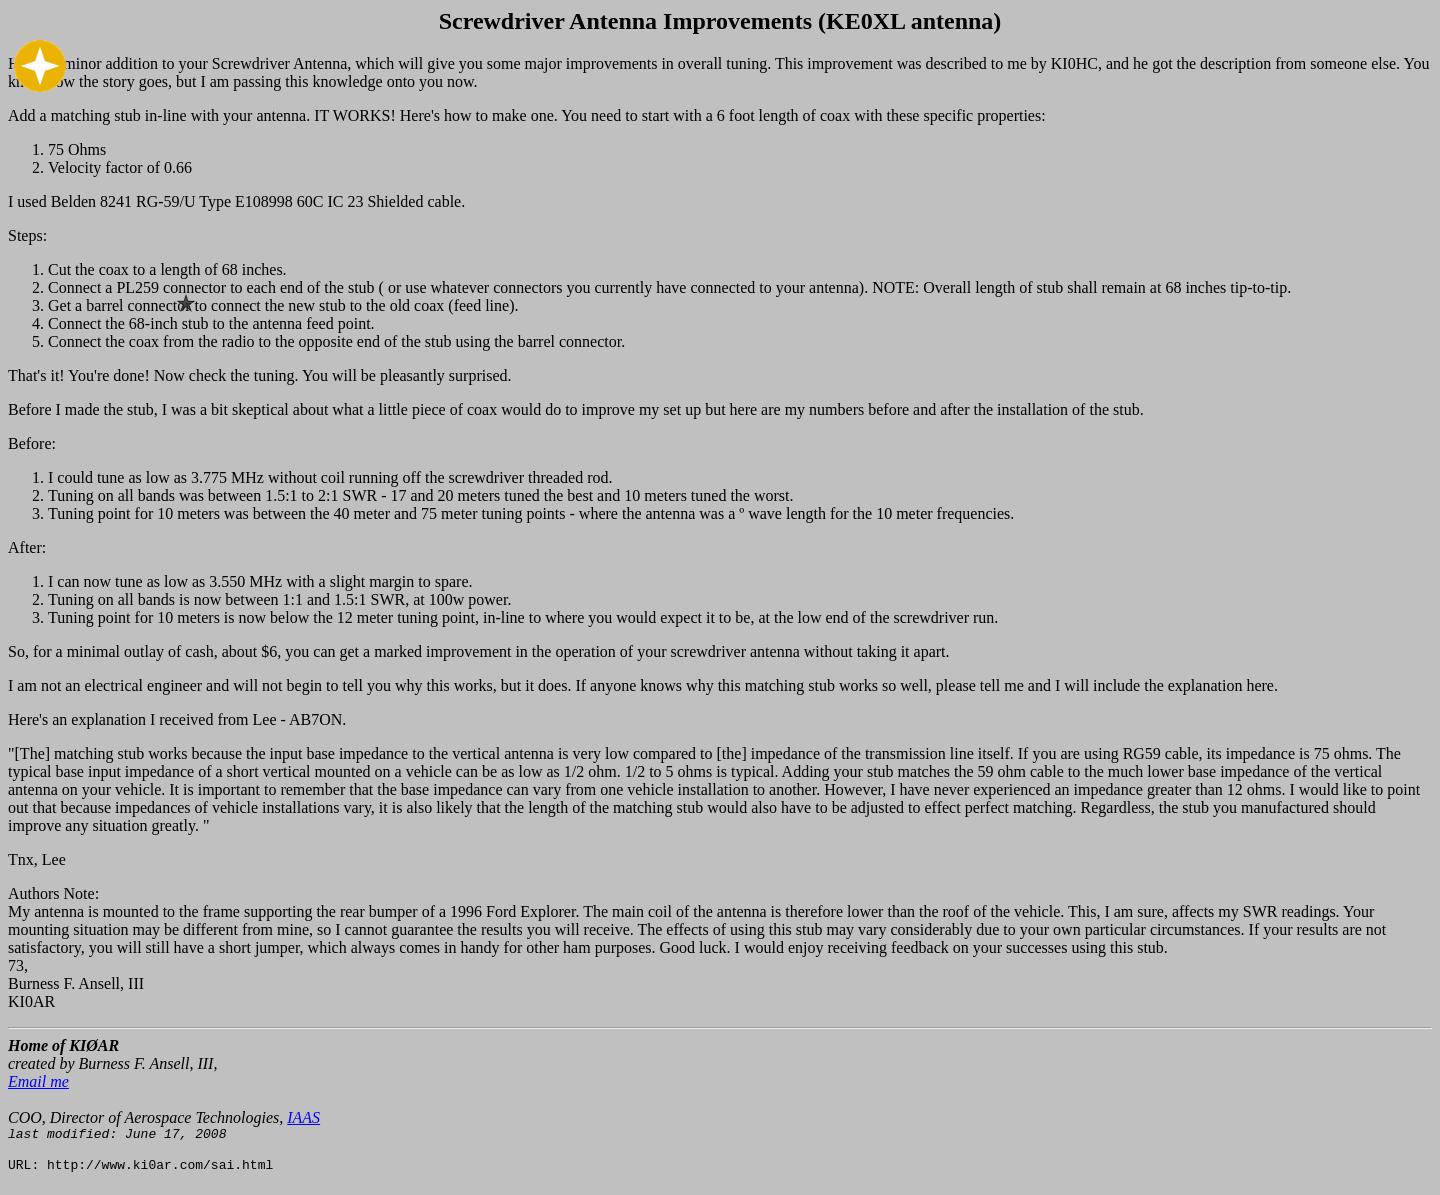 The height and width of the screenshot is (1195, 1440). I want to click on view VIP or important contacts in mail, so click(186, 303).